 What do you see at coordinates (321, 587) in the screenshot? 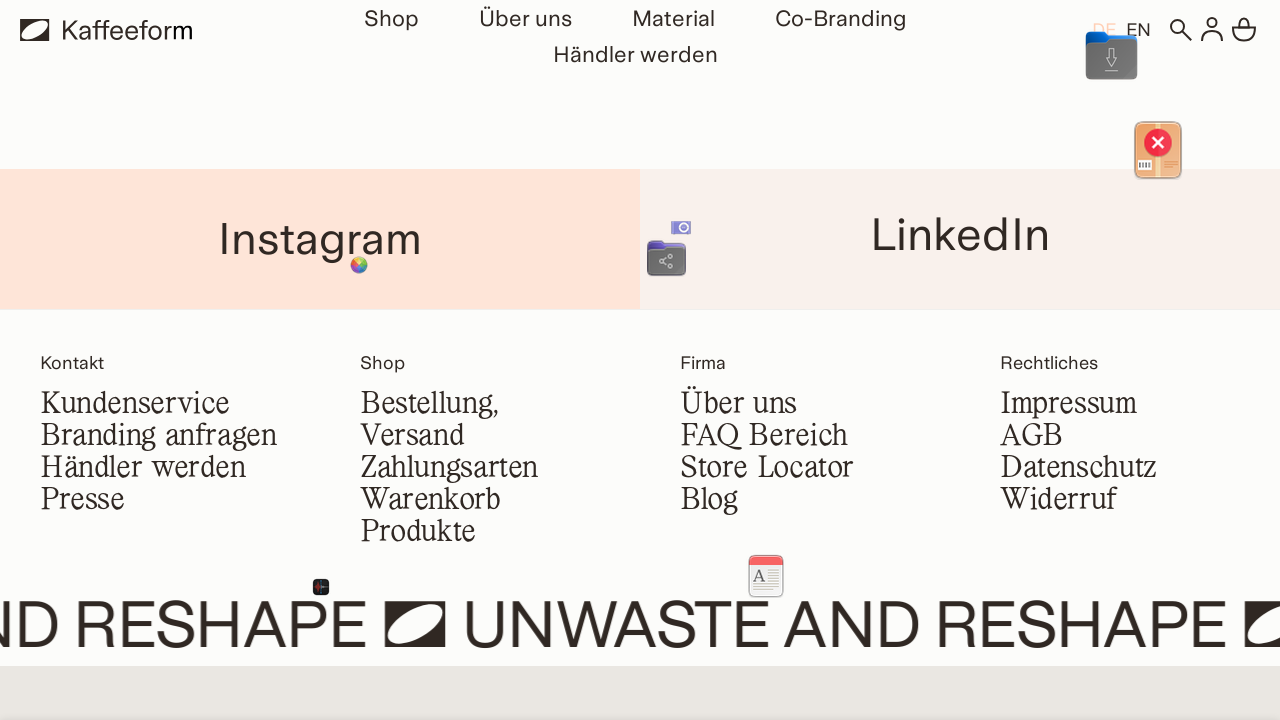
I see `open voice memos app` at bounding box center [321, 587].